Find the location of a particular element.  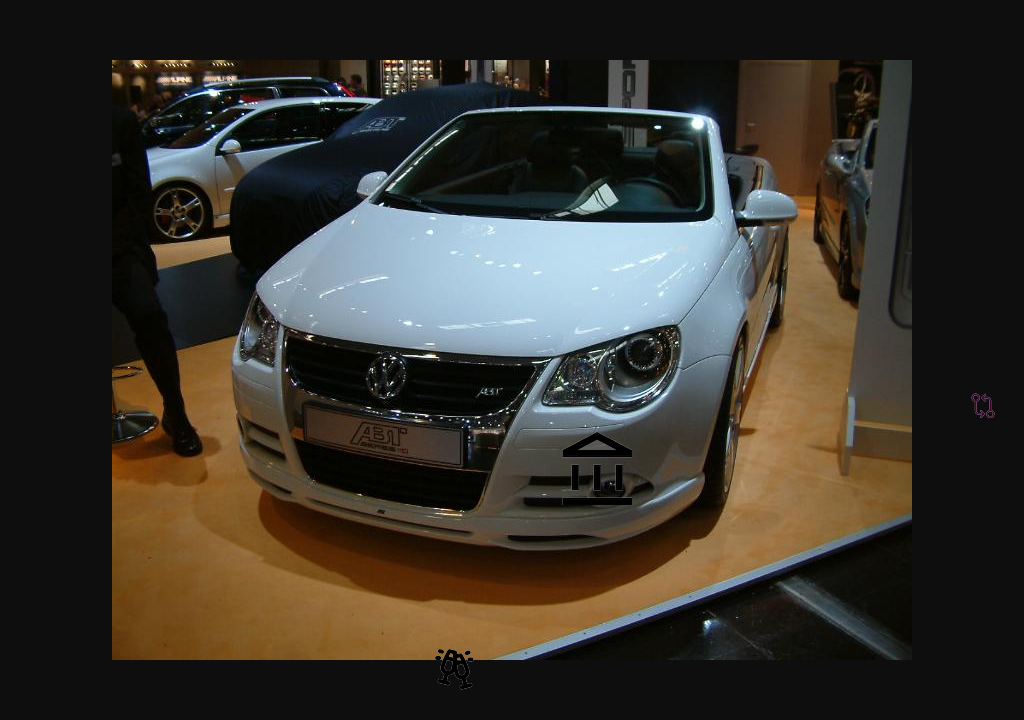

access banking or financial services is located at coordinates (599, 472).